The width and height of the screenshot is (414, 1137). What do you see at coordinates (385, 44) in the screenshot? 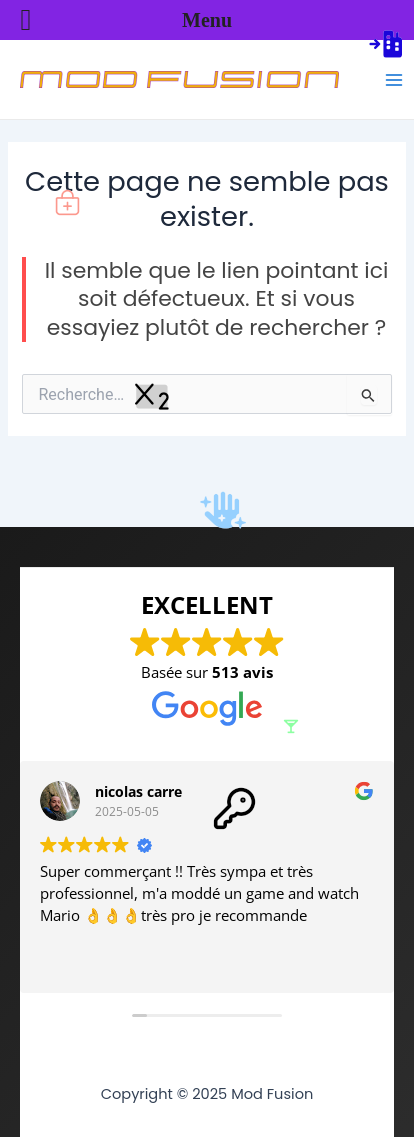
I see `navigate to city or urban area` at bounding box center [385, 44].